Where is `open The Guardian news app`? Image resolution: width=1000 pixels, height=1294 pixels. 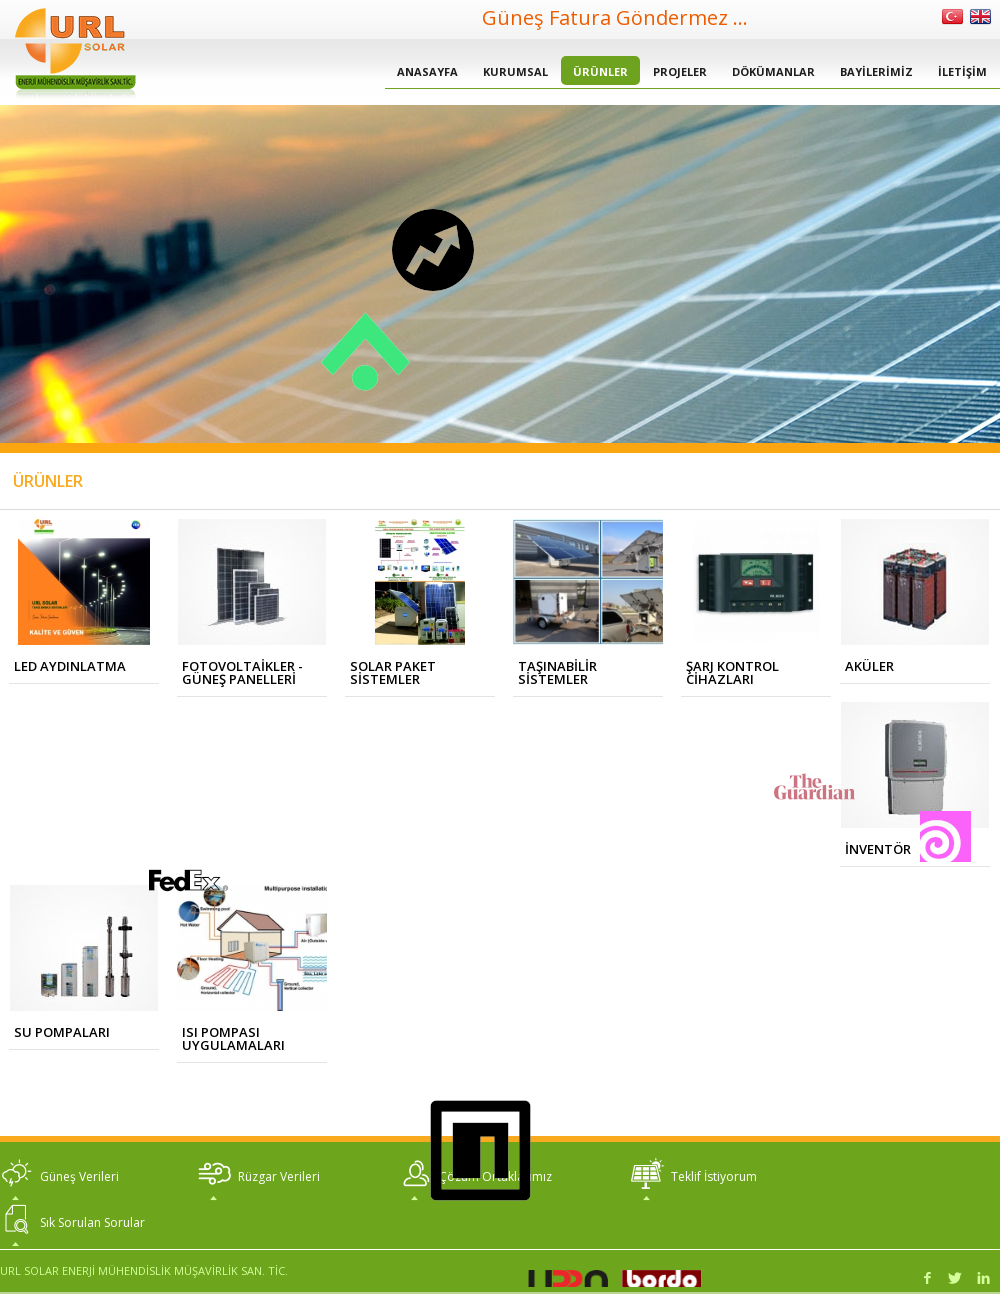
open The Guardian news app is located at coordinates (814, 786).